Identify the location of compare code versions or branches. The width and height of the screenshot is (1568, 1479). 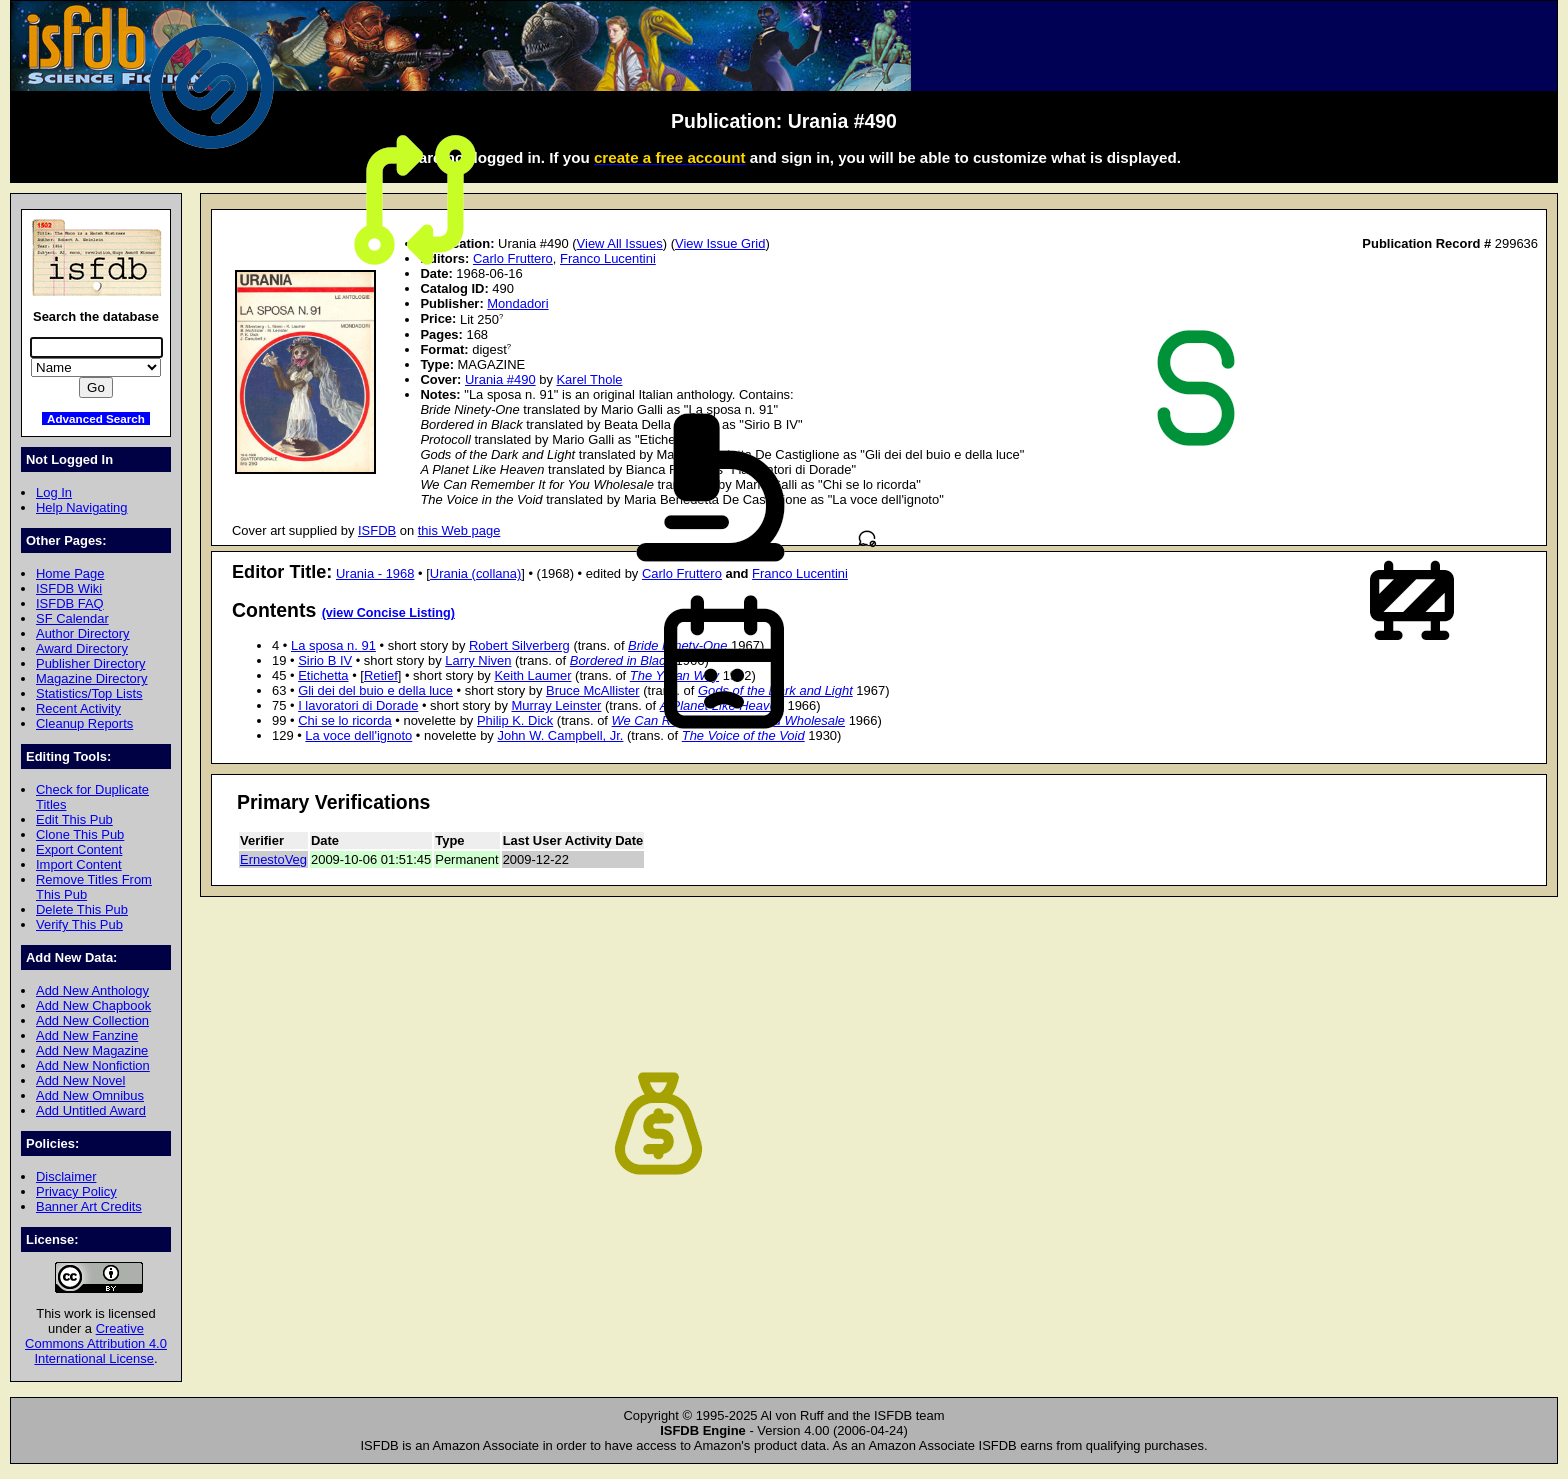
(415, 200).